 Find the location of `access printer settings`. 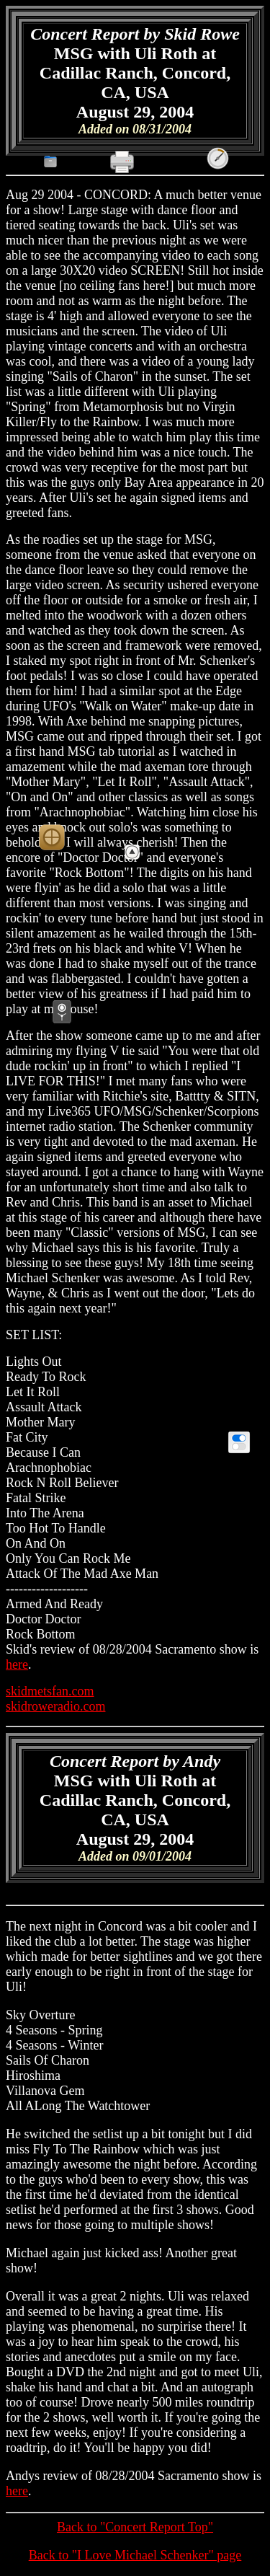

access printer settings is located at coordinates (122, 162).